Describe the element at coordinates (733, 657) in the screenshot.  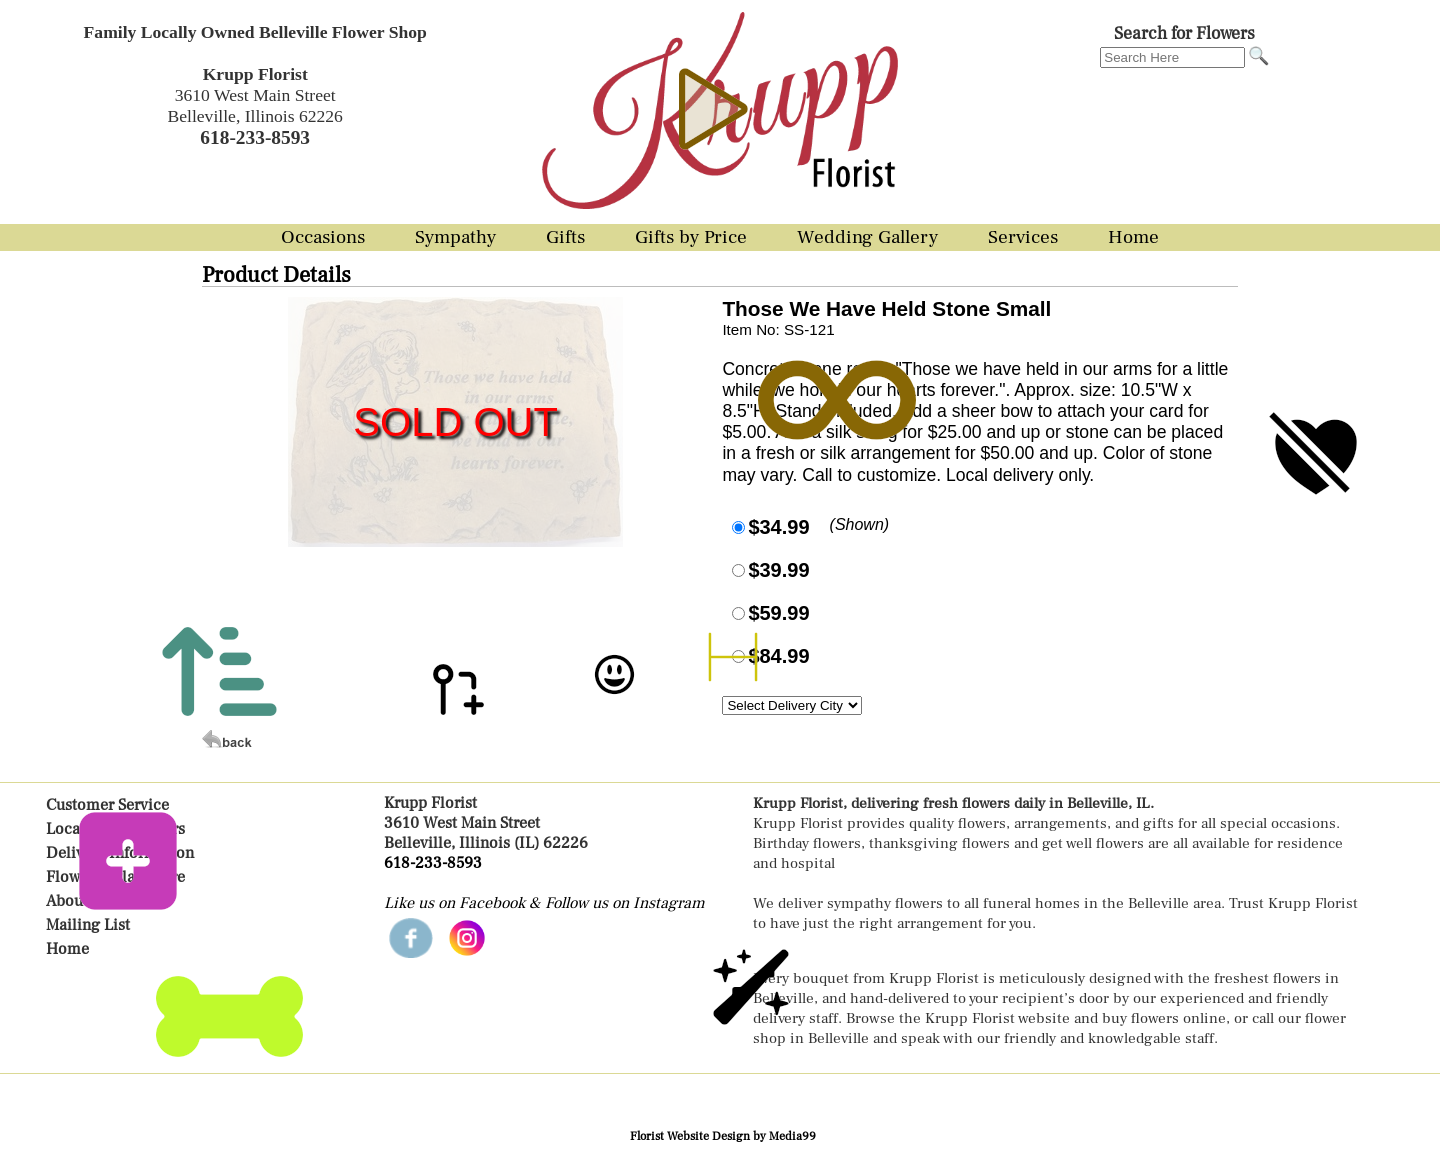
I see `format text as a heading` at that location.